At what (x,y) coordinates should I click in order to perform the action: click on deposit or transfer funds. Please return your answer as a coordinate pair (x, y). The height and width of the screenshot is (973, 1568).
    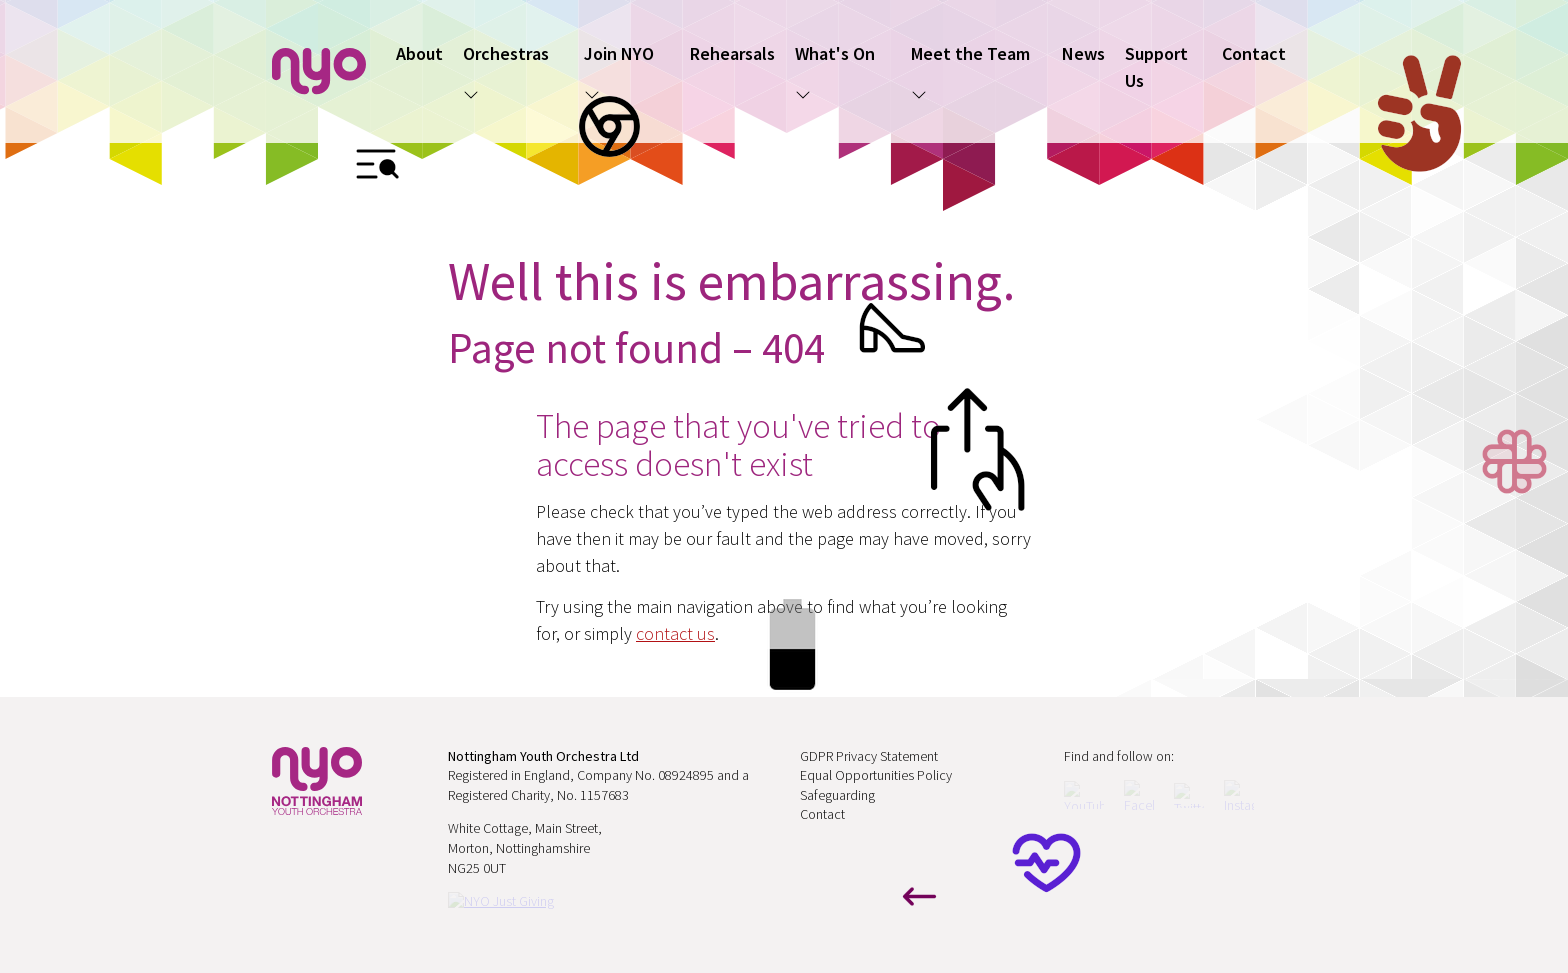
    Looking at the image, I should click on (971, 449).